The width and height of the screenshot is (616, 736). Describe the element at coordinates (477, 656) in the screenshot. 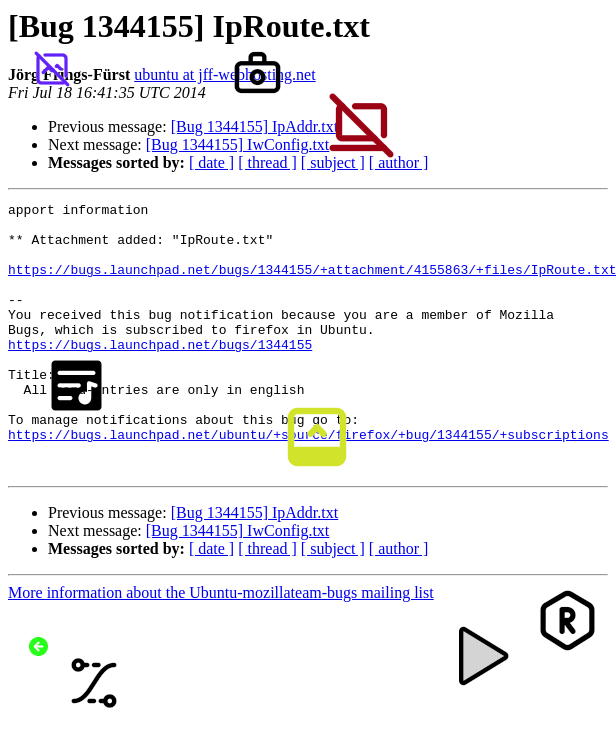

I see `play media or start video` at that location.